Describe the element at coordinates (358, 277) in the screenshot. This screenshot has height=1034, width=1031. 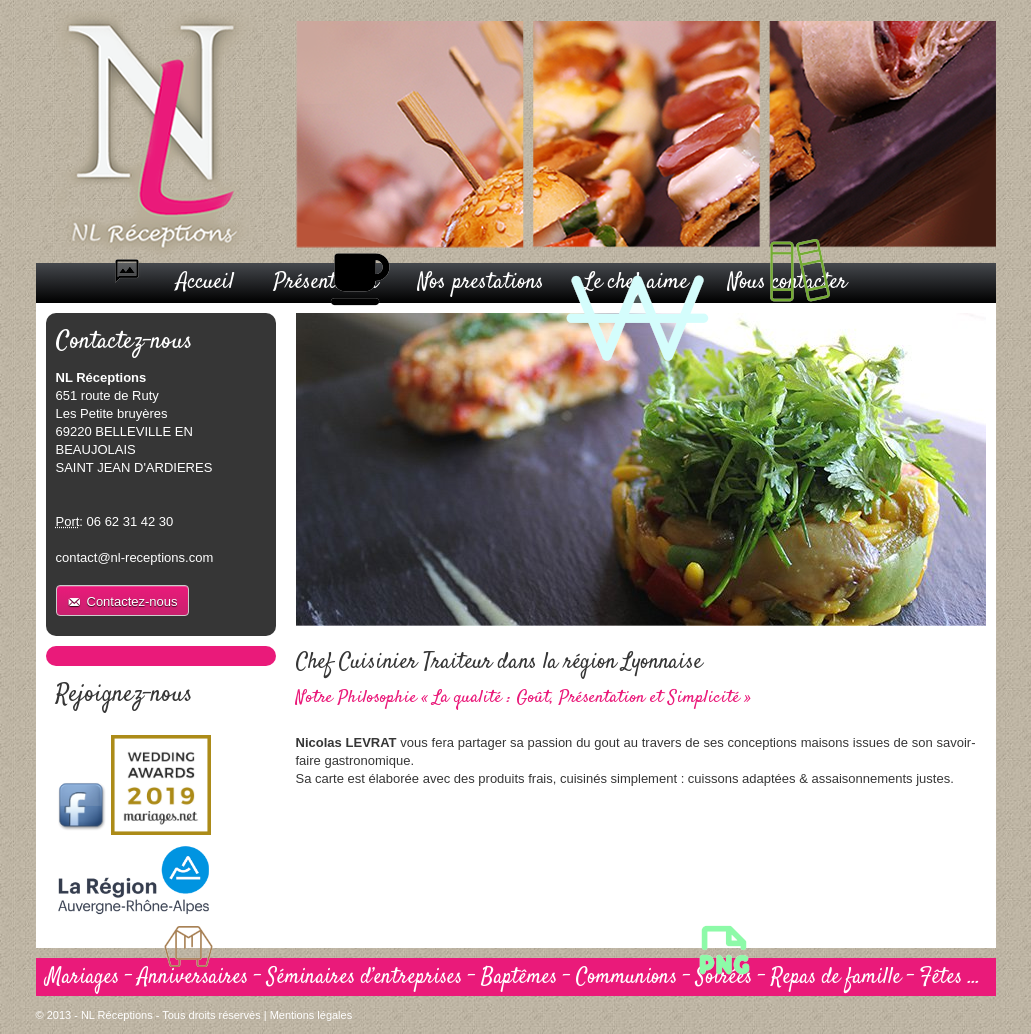
I see `take a coffee break or pause work` at that location.